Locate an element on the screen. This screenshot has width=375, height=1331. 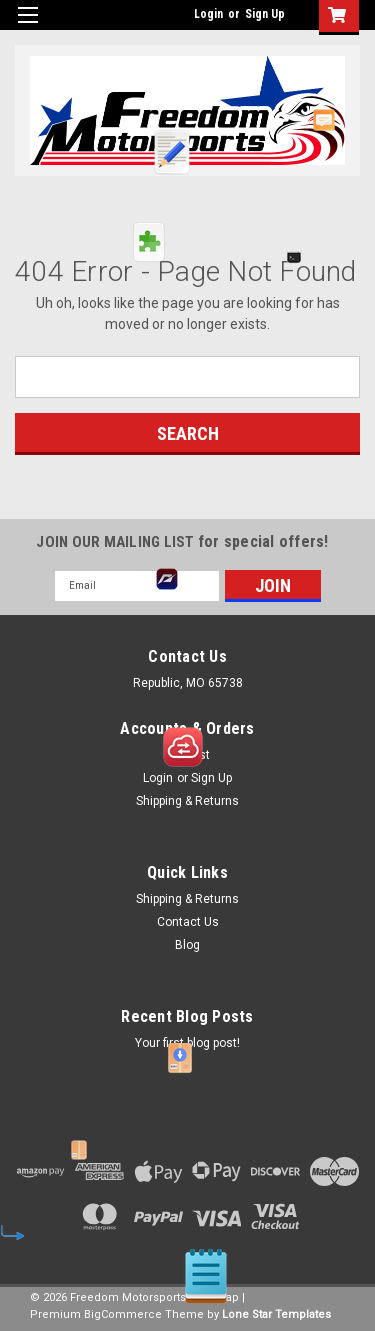
open yakuake drop-down terminal is located at coordinates (294, 256).